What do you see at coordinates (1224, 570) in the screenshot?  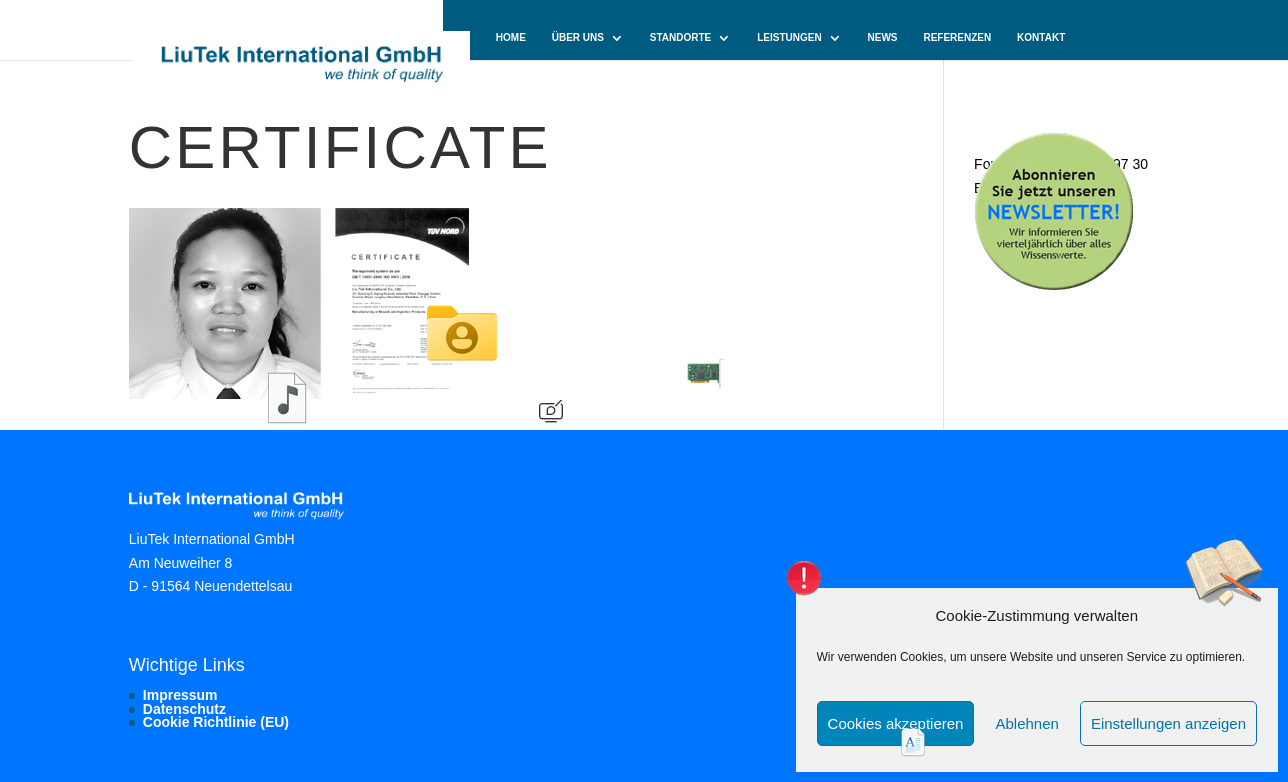 I see `access hanja character conversion tool` at bounding box center [1224, 570].